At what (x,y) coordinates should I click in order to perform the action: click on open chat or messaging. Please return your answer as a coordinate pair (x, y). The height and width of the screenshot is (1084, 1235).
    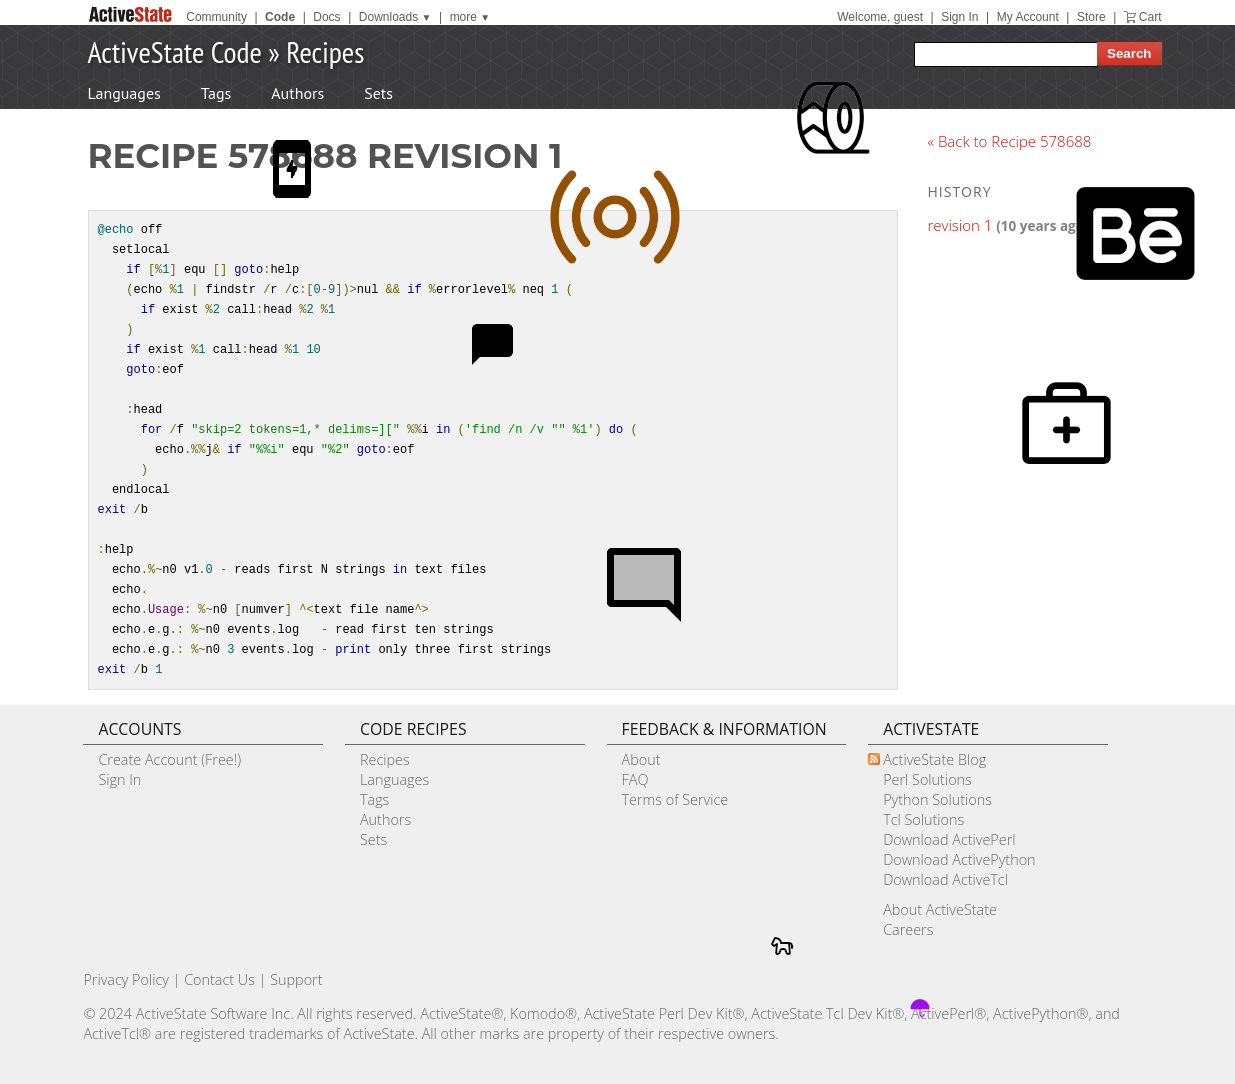
    Looking at the image, I should click on (492, 344).